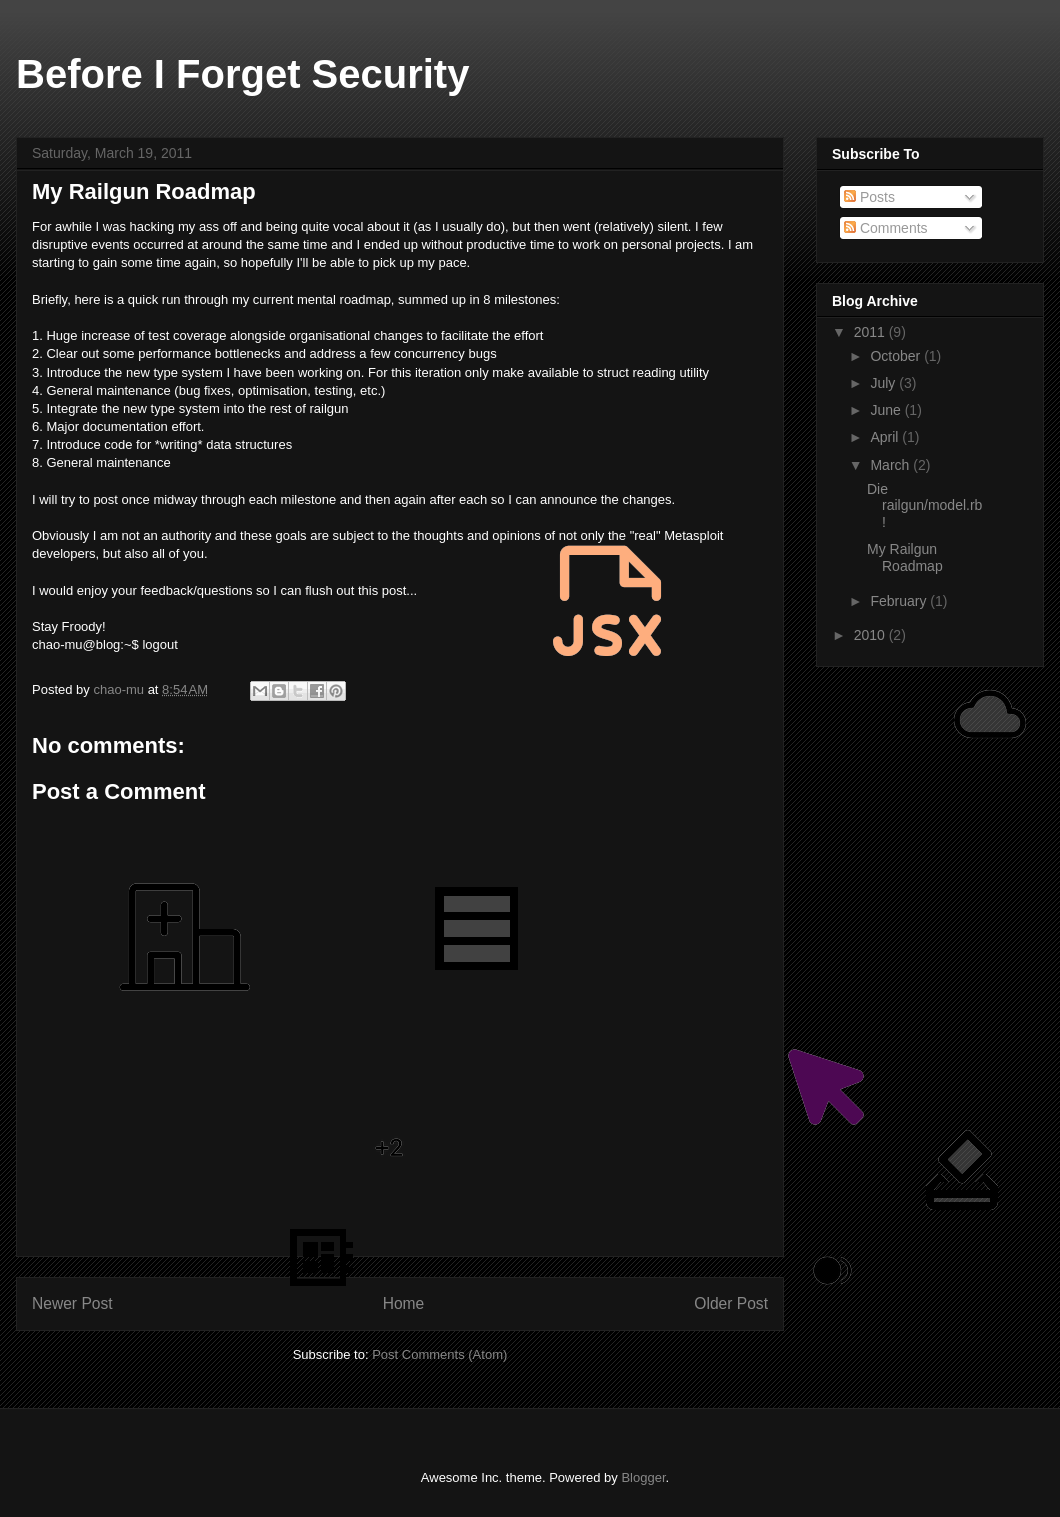 This screenshot has width=1060, height=1517. I want to click on indicates active recording or live broadcast, so click(832, 1270).